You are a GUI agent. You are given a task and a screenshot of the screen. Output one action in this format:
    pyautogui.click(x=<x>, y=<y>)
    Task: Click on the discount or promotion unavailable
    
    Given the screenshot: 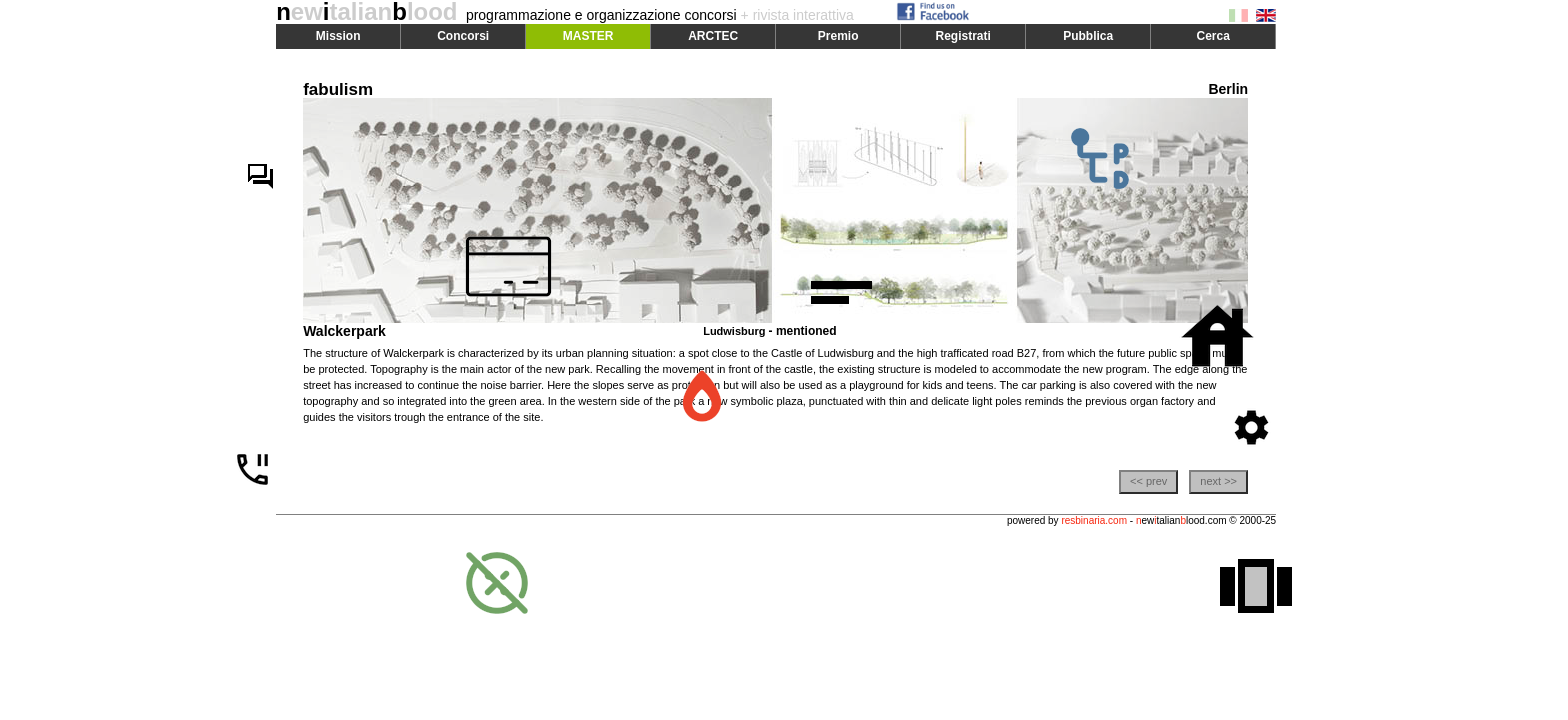 What is the action you would take?
    pyautogui.click(x=497, y=583)
    